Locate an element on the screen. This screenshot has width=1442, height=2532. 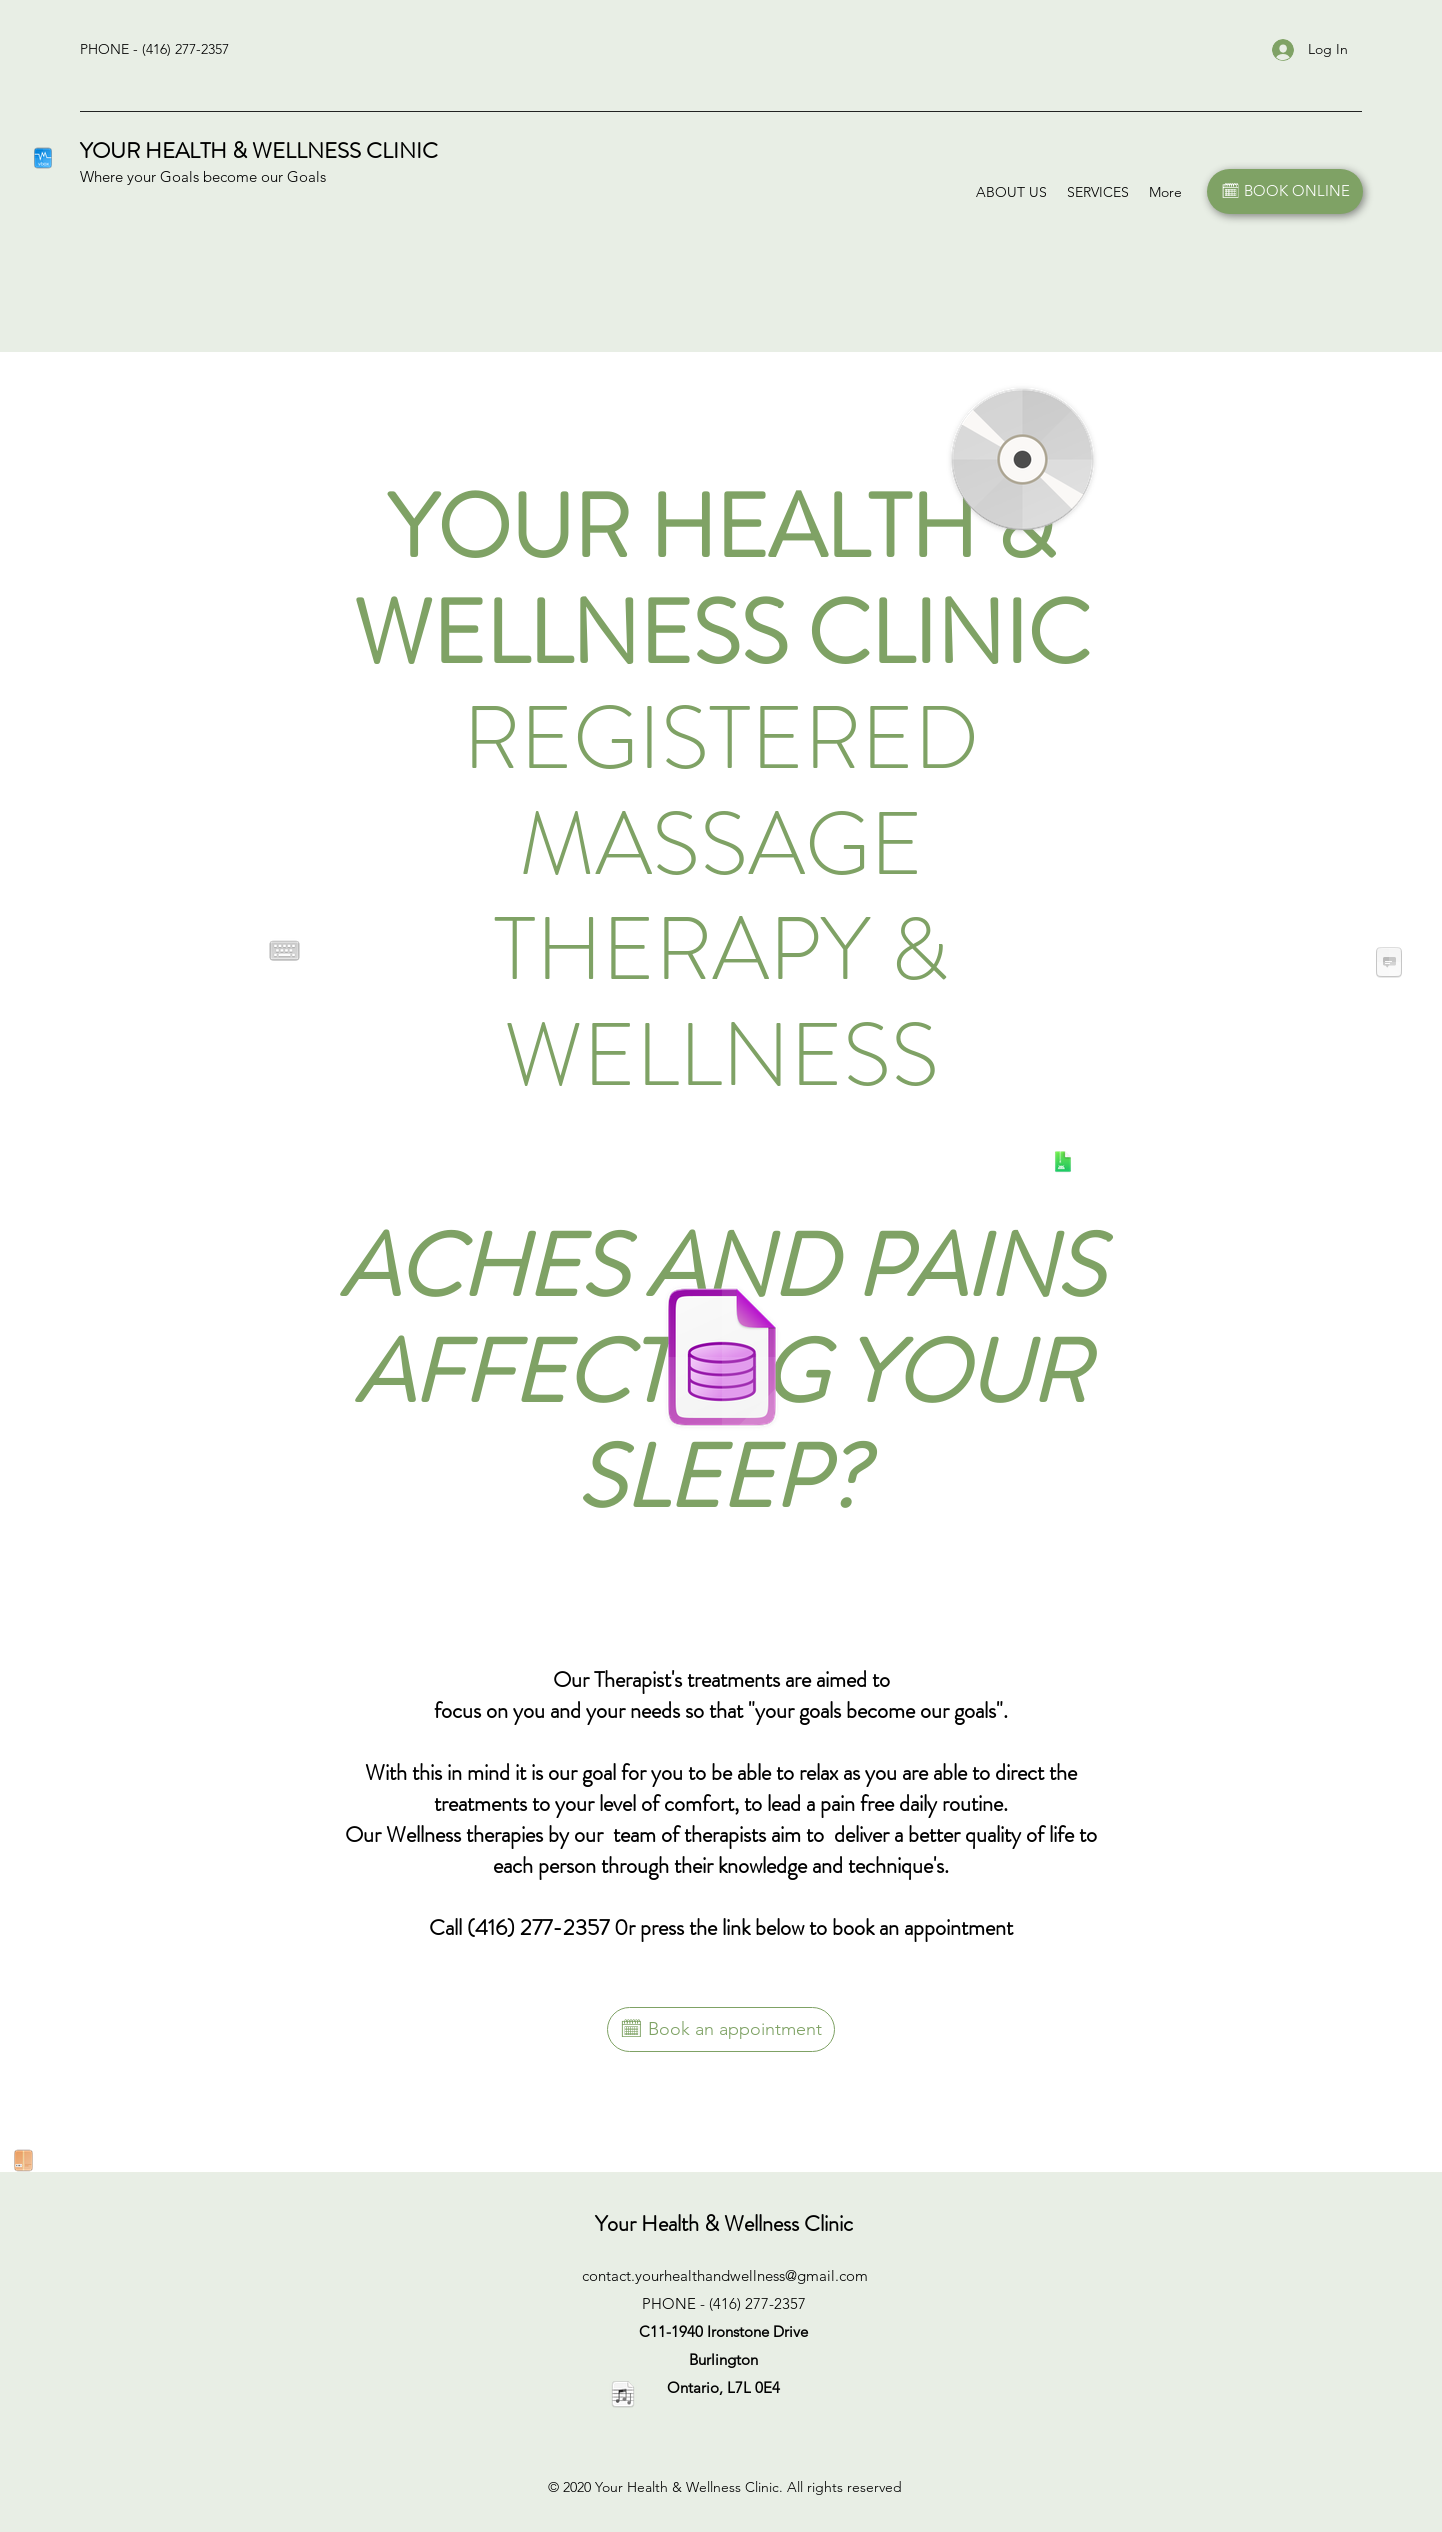
libreoffice base database template file is located at coordinates (722, 1357).